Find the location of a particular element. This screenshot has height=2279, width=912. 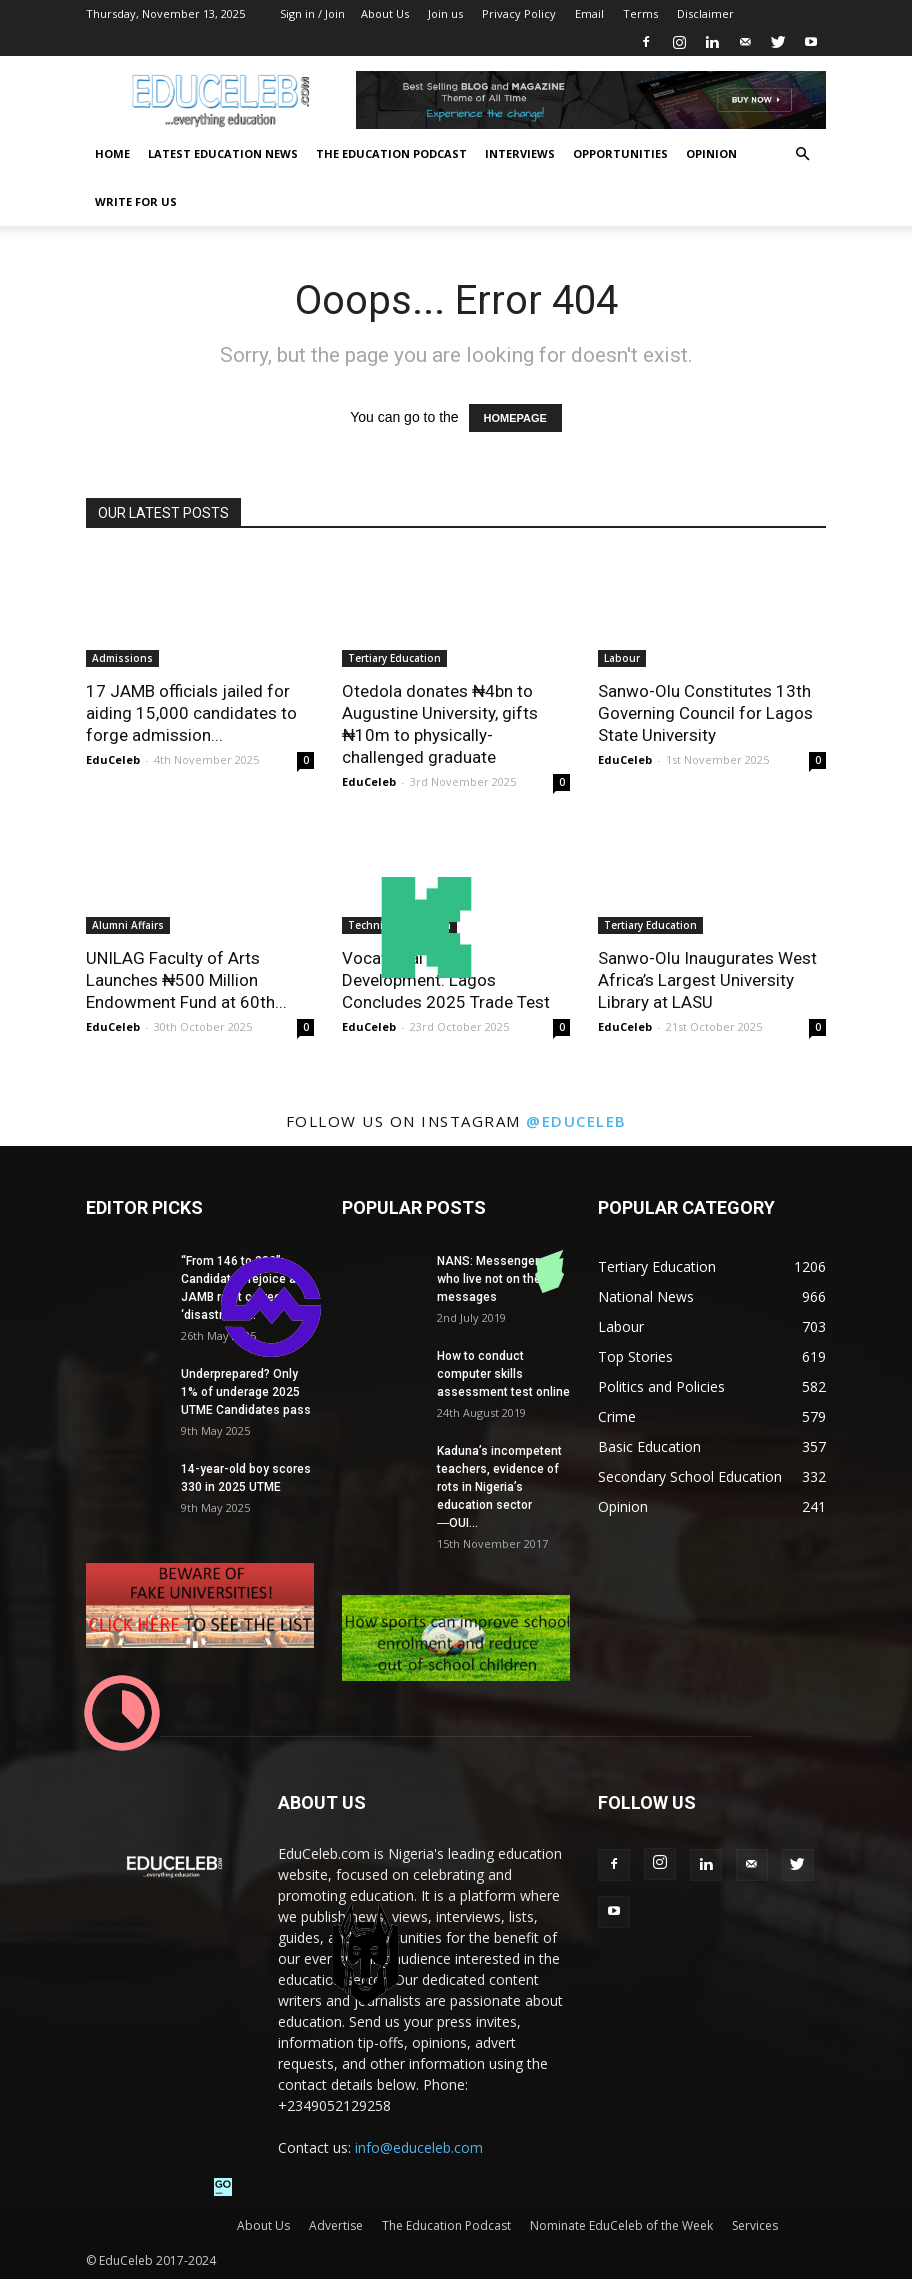

open the Kick streaming app is located at coordinates (426, 927).